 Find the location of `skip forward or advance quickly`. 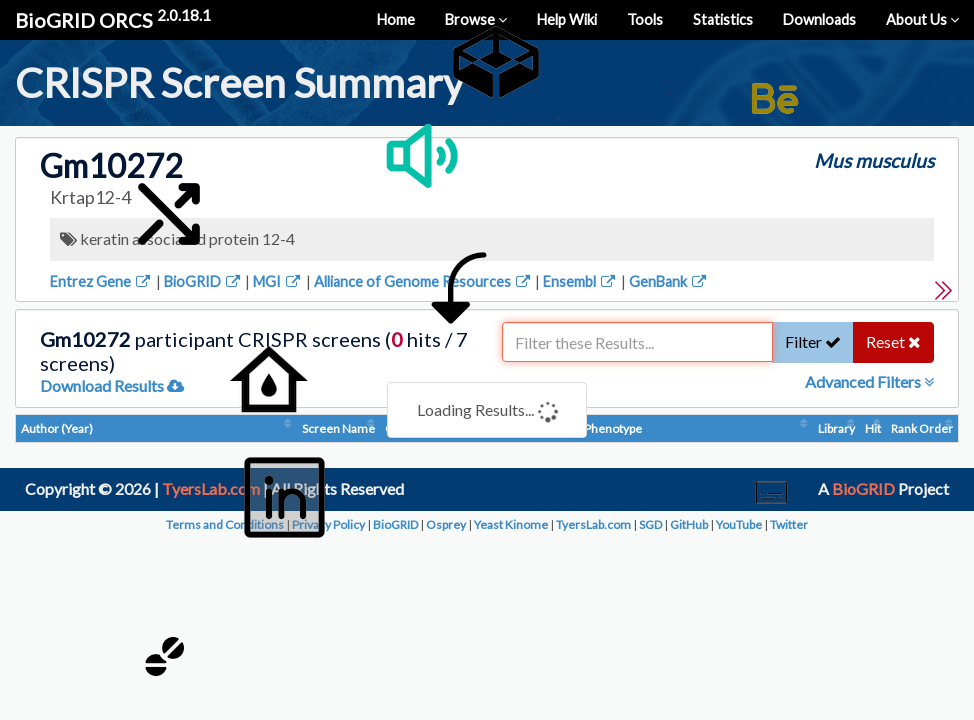

skip forward or advance quickly is located at coordinates (943, 290).